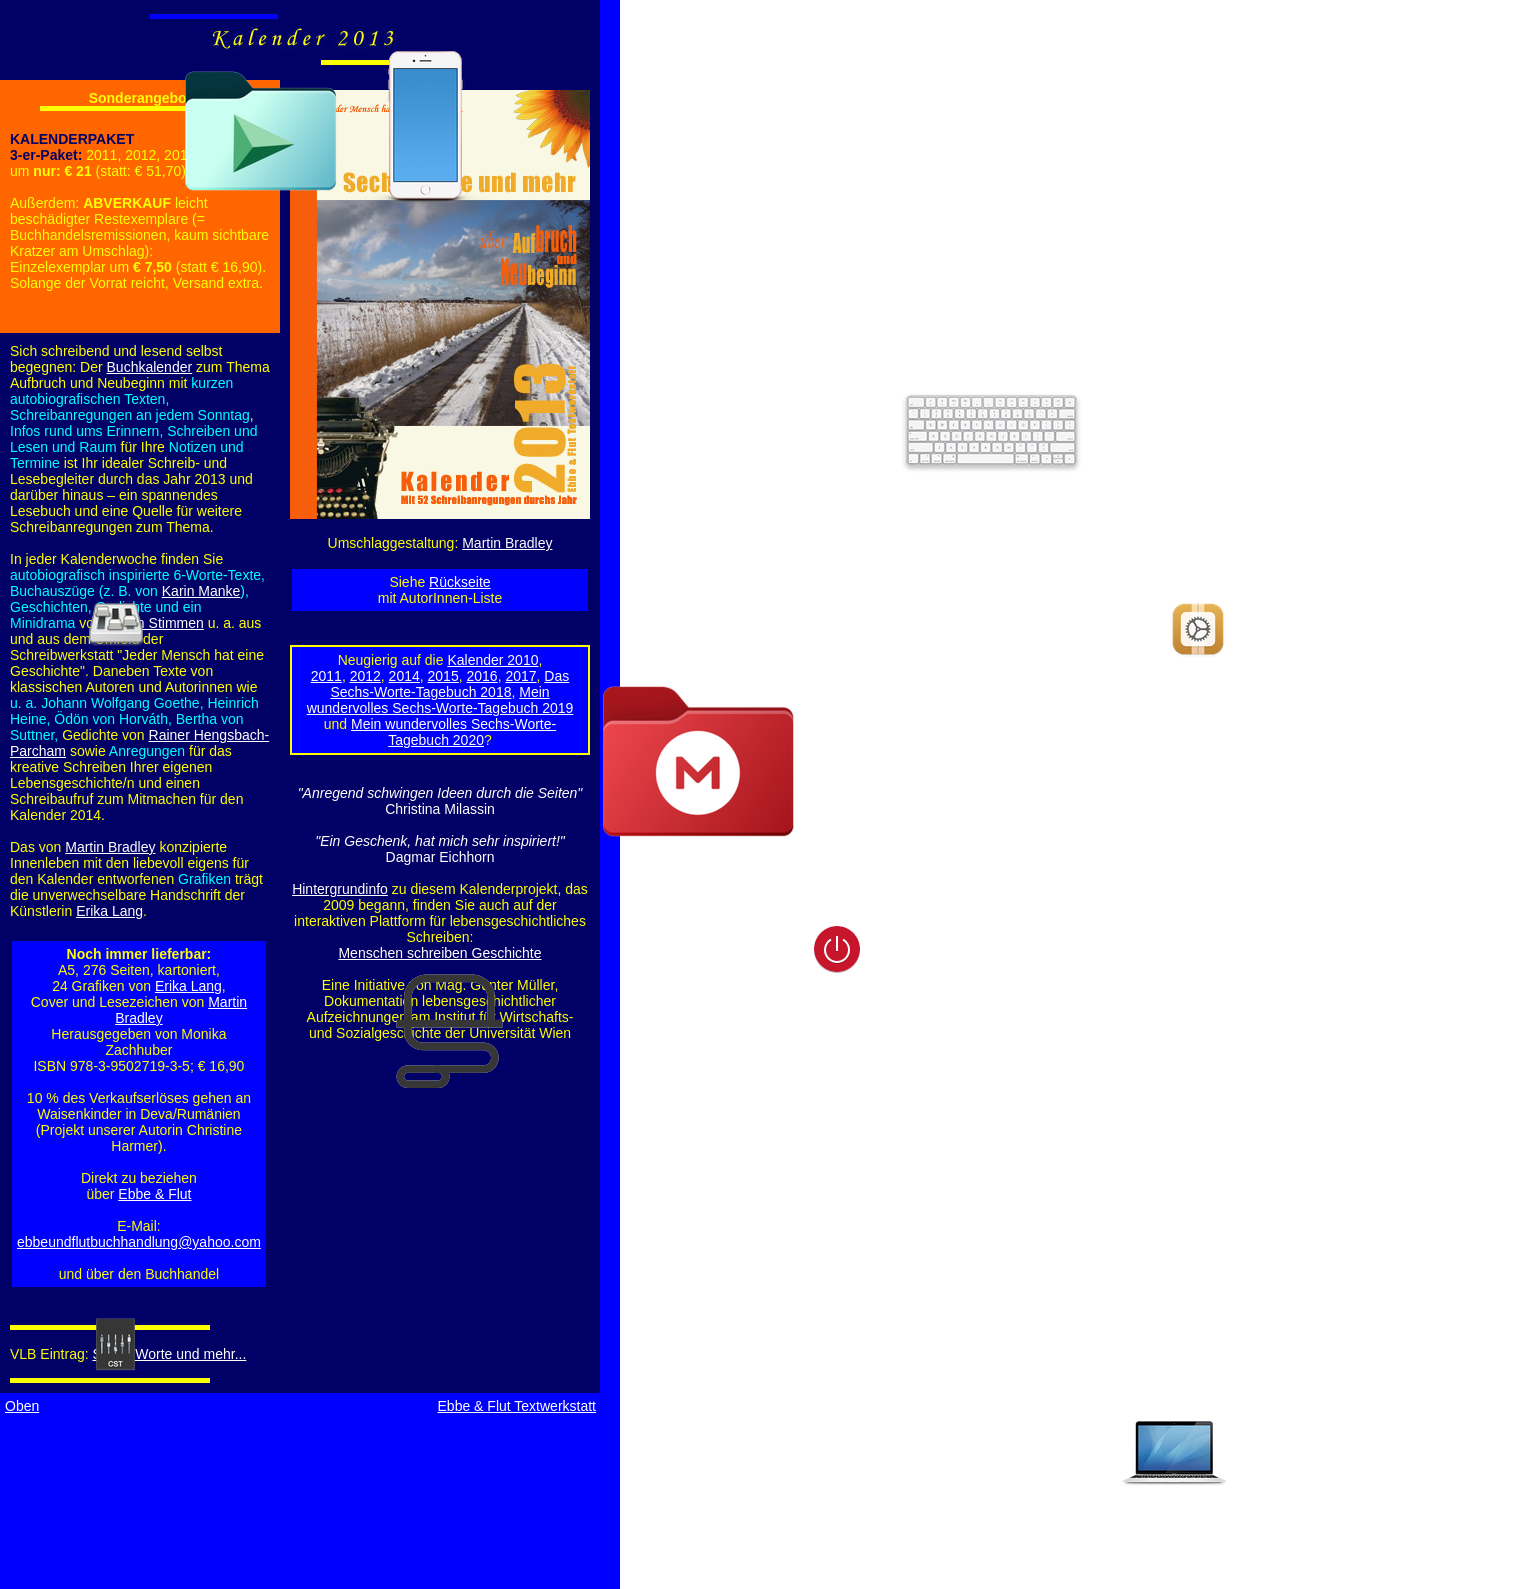  What do you see at coordinates (260, 135) in the screenshot?
I see `open internet download manager folder` at bounding box center [260, 135].